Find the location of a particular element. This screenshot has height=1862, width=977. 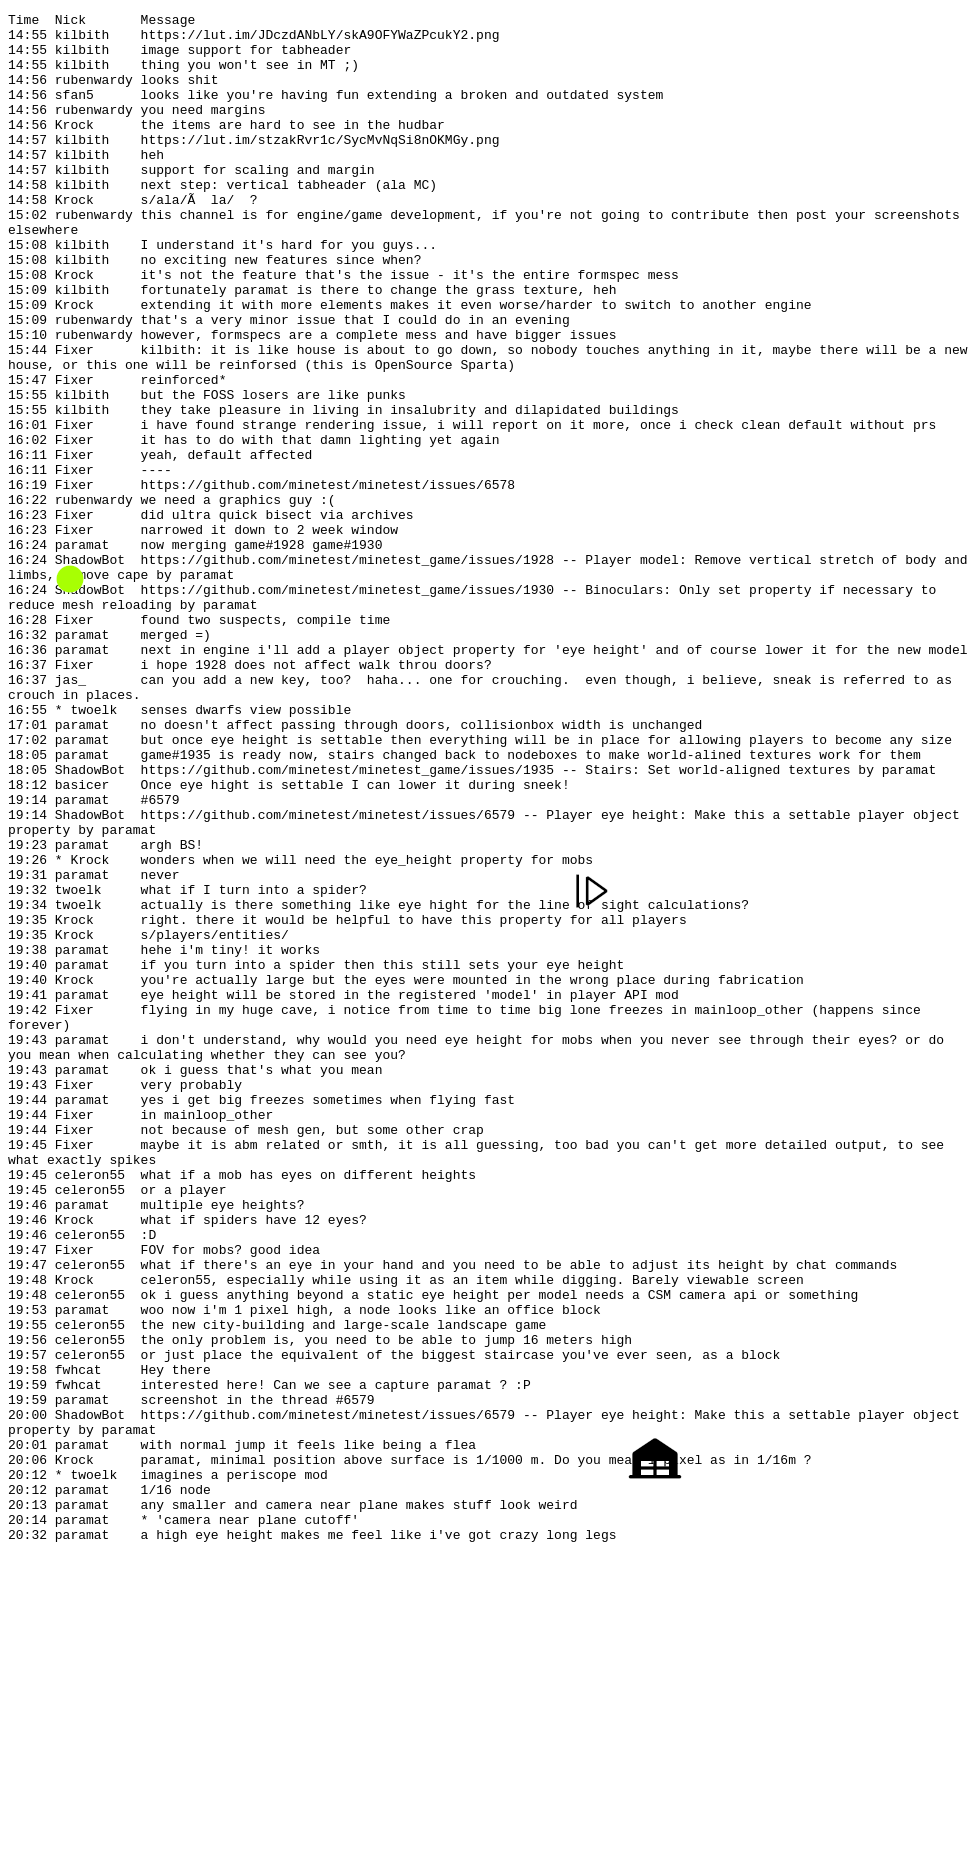

indicates an unread notification or new item is located at coordinates (70, 579).